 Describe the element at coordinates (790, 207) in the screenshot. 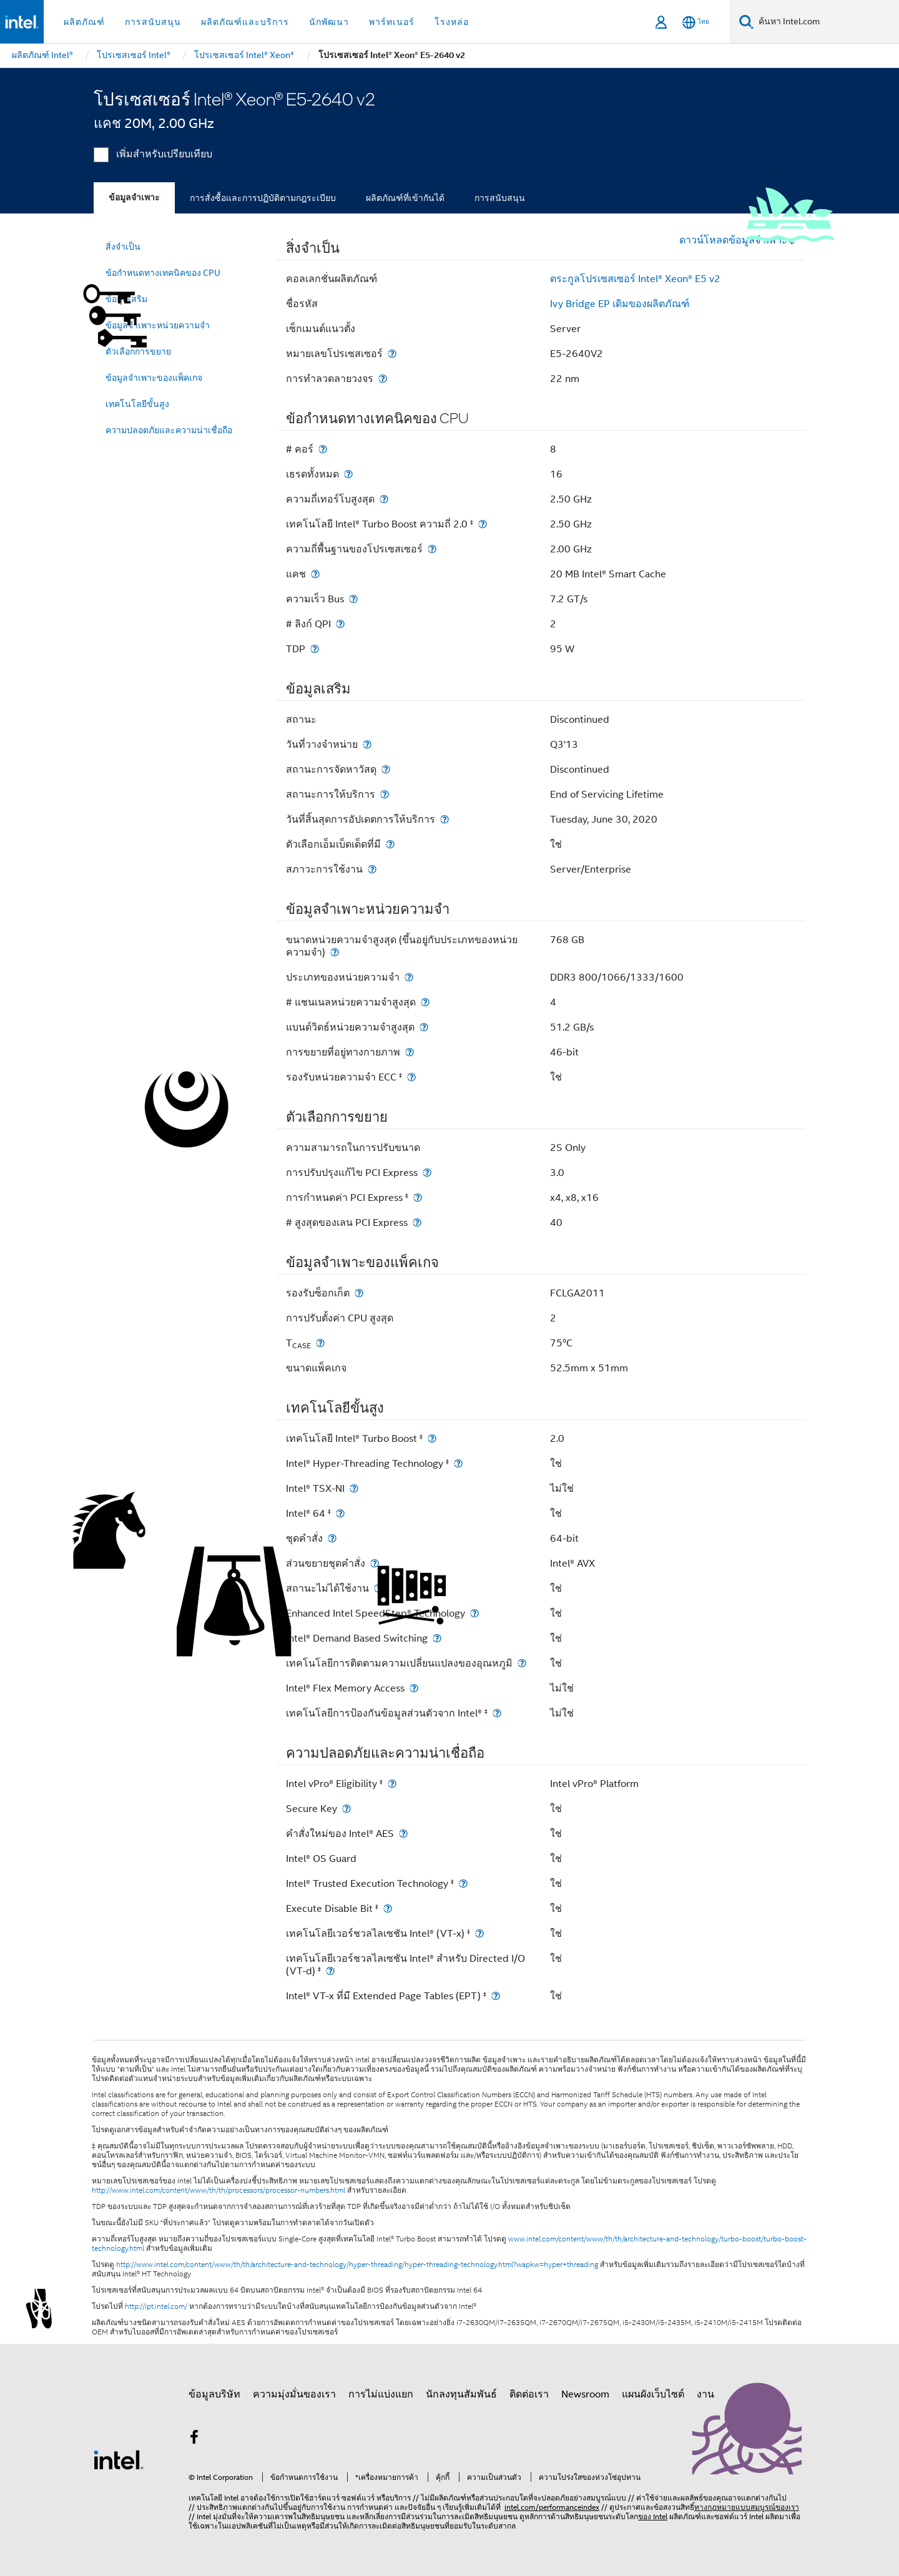

I see `view sydney opera house landmark information` at that location.